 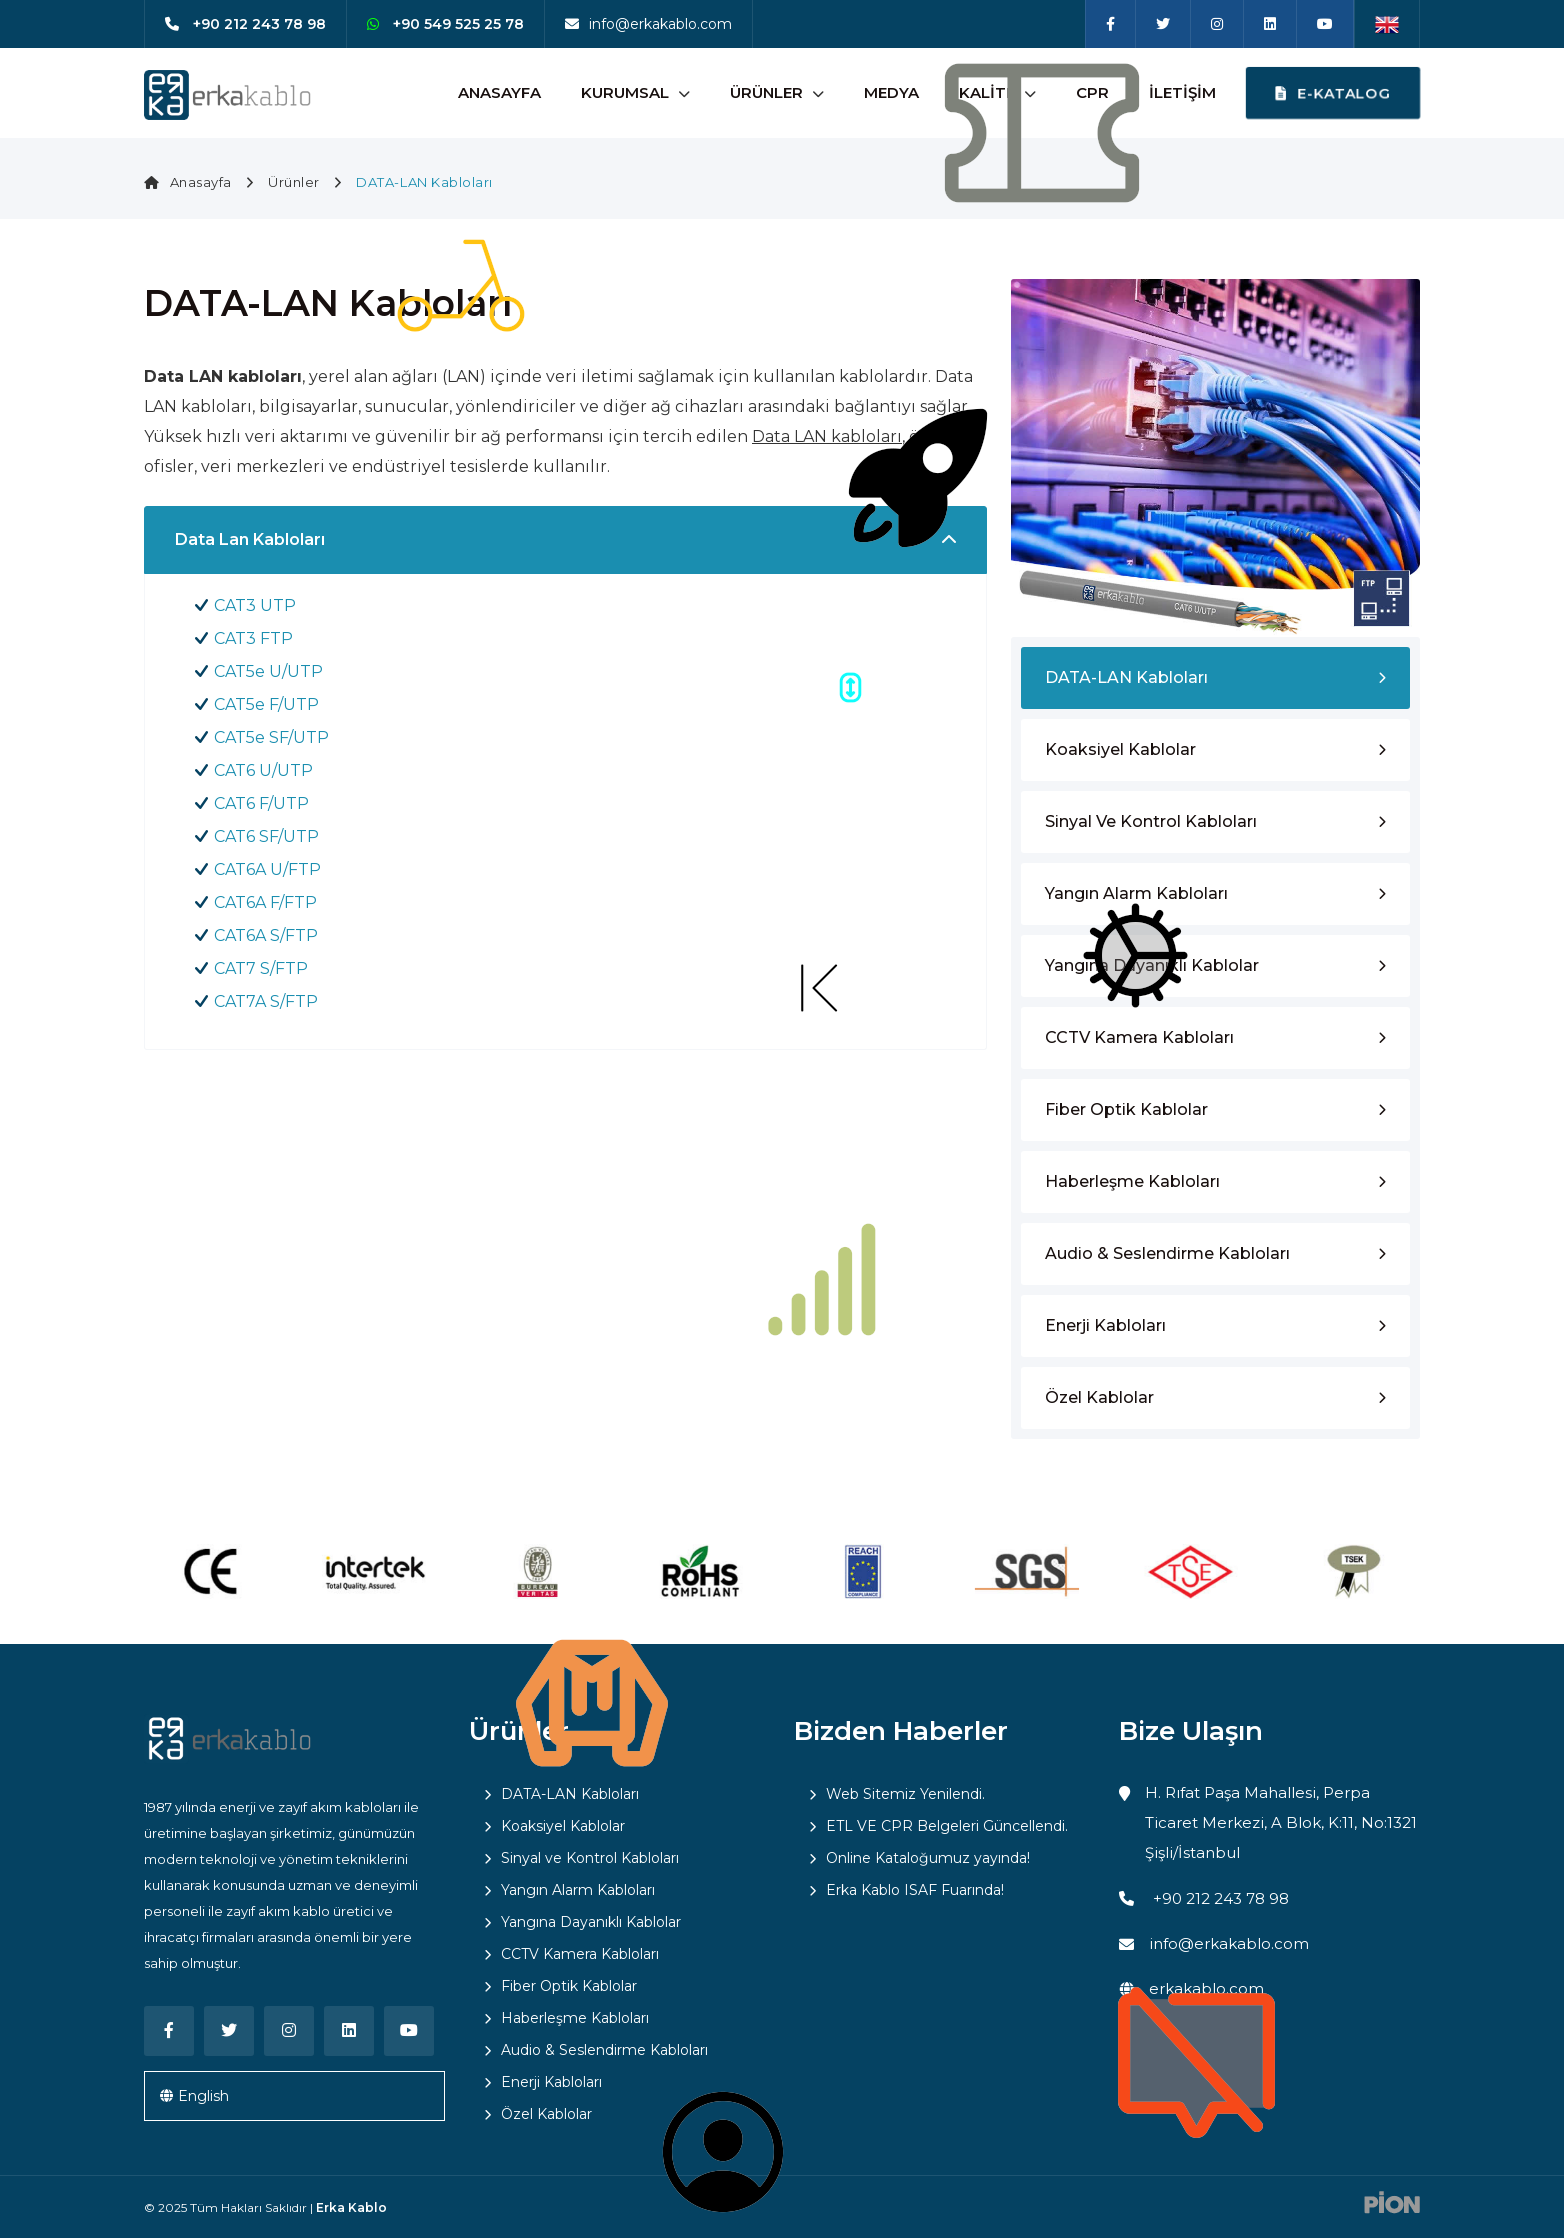 What do you see at coordinates (461, 290) in the screenshot?
I see `select scooter as transportation mode` at bounding box center [461, 290].